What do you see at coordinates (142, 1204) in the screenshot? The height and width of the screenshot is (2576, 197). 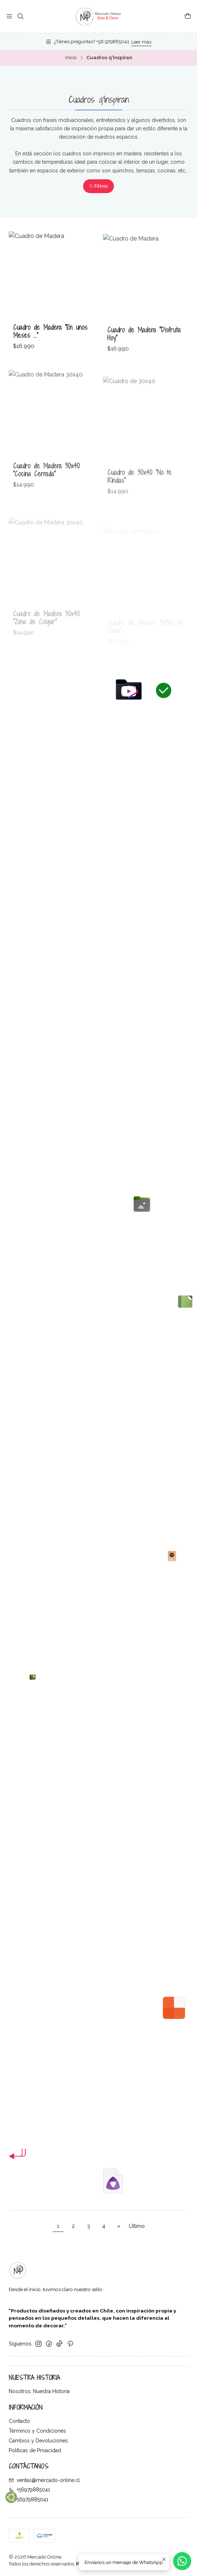 I see `open pictures folder` at bounding box center [142, 1204].